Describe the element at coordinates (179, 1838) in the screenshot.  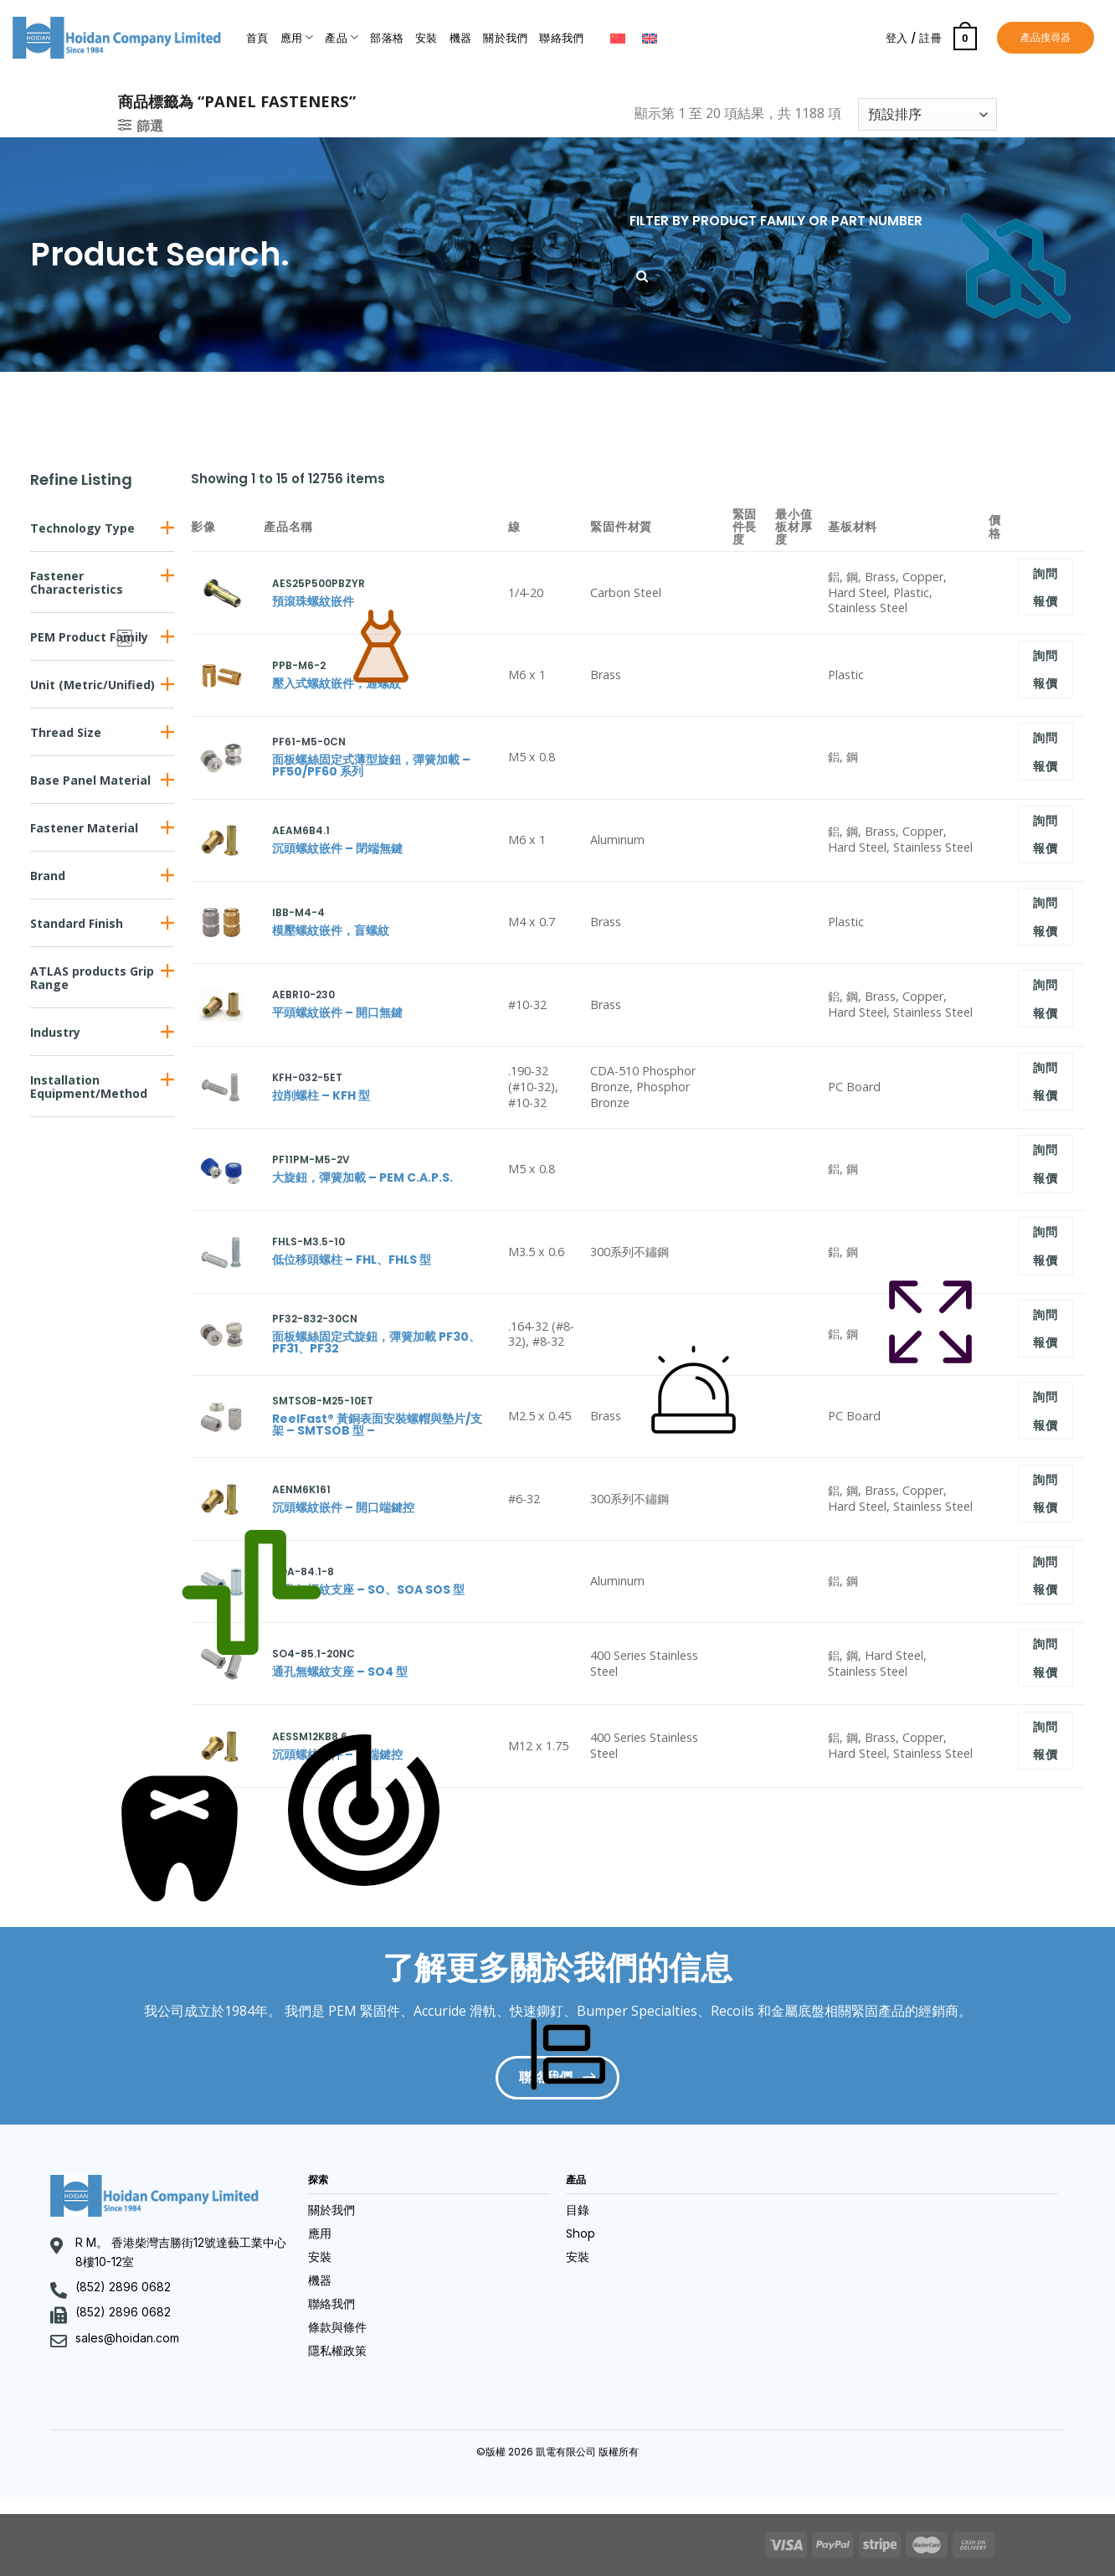
I see `access dental health information` at that location.